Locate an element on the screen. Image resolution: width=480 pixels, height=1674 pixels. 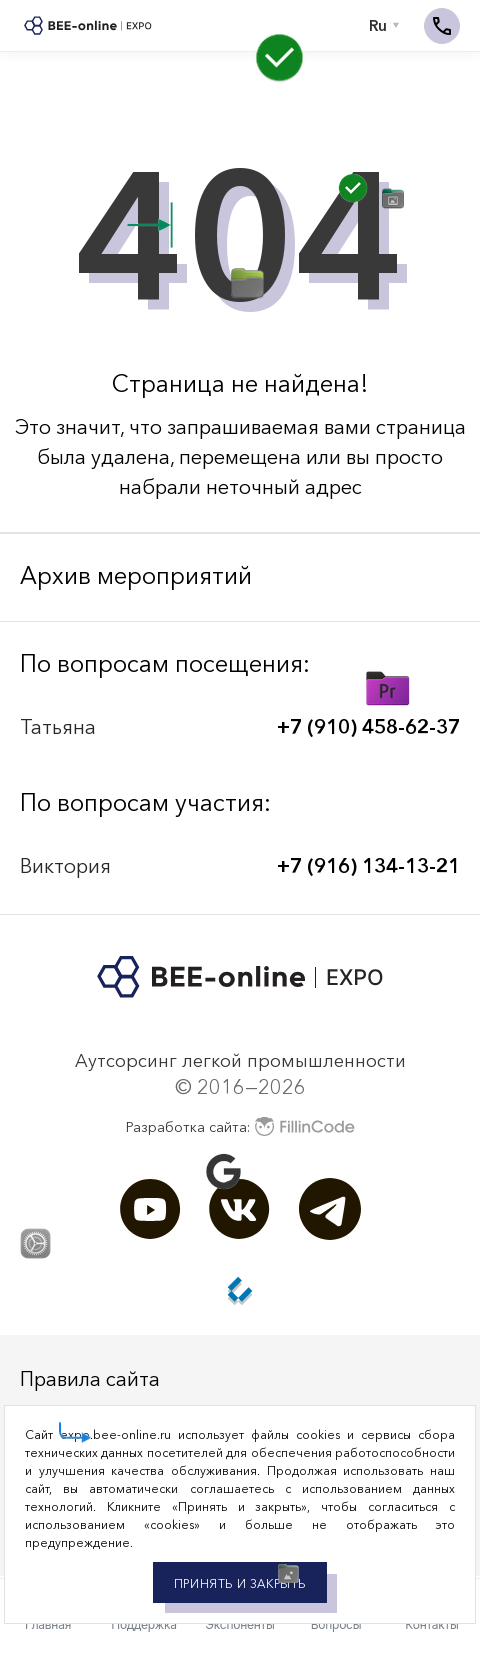
indicates a valid drop target for dragging files is located at coordinates (247, 282).